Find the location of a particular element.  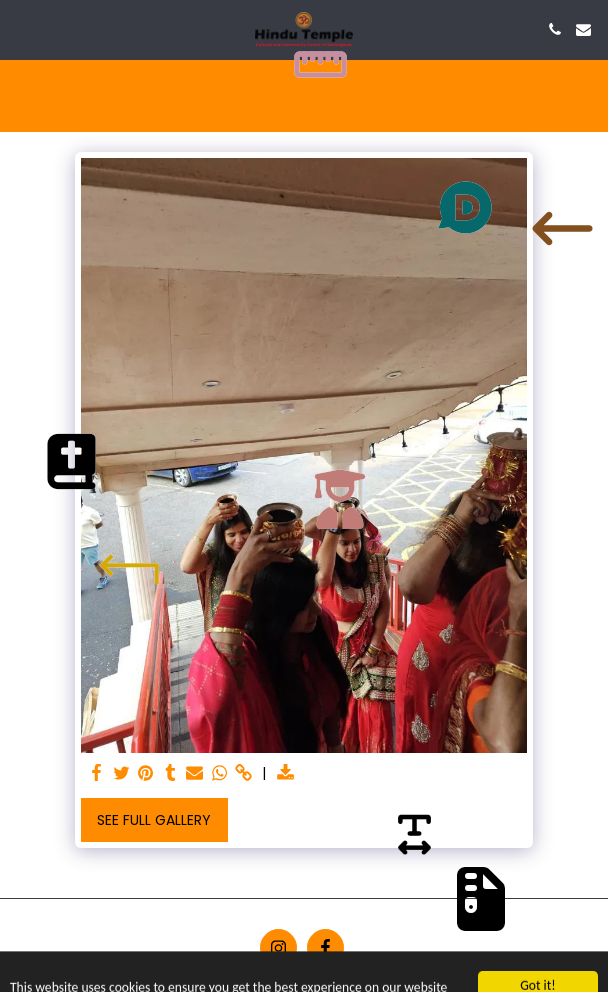

view or open a compressed archive file is located at coordinates (481, 899).